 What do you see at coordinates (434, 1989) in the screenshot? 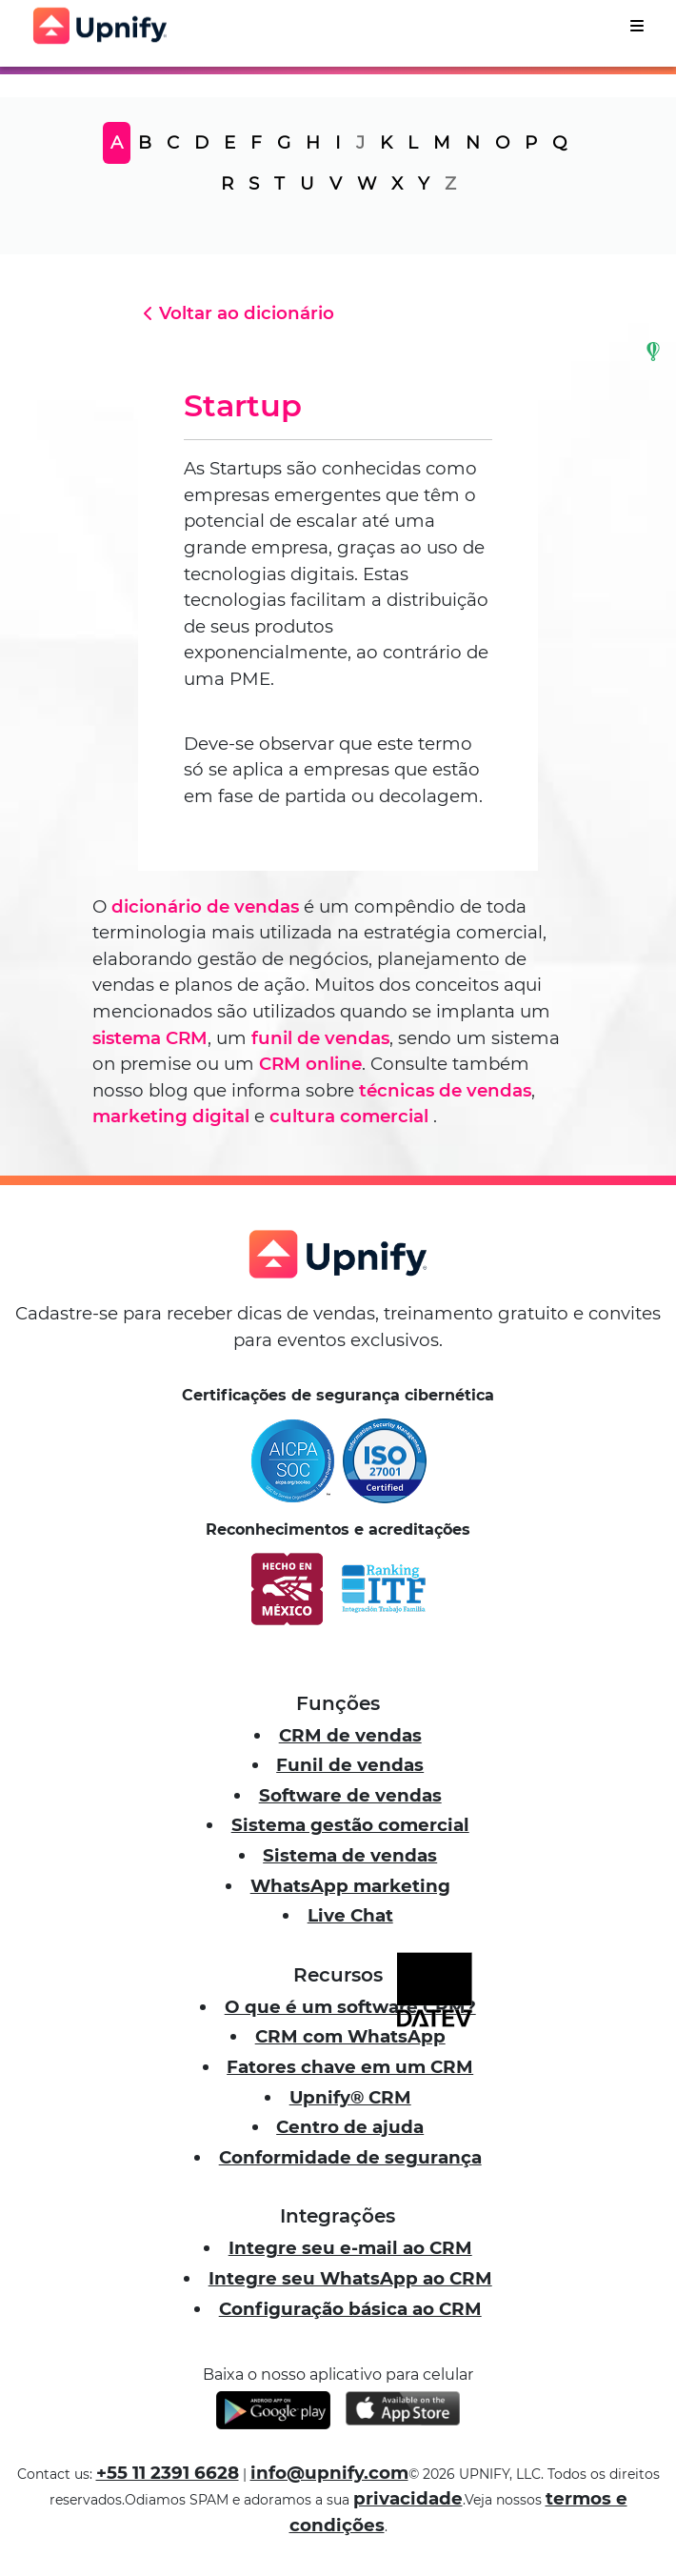
I see `access DATEV accounting software` at bounding box center [434, 1989].